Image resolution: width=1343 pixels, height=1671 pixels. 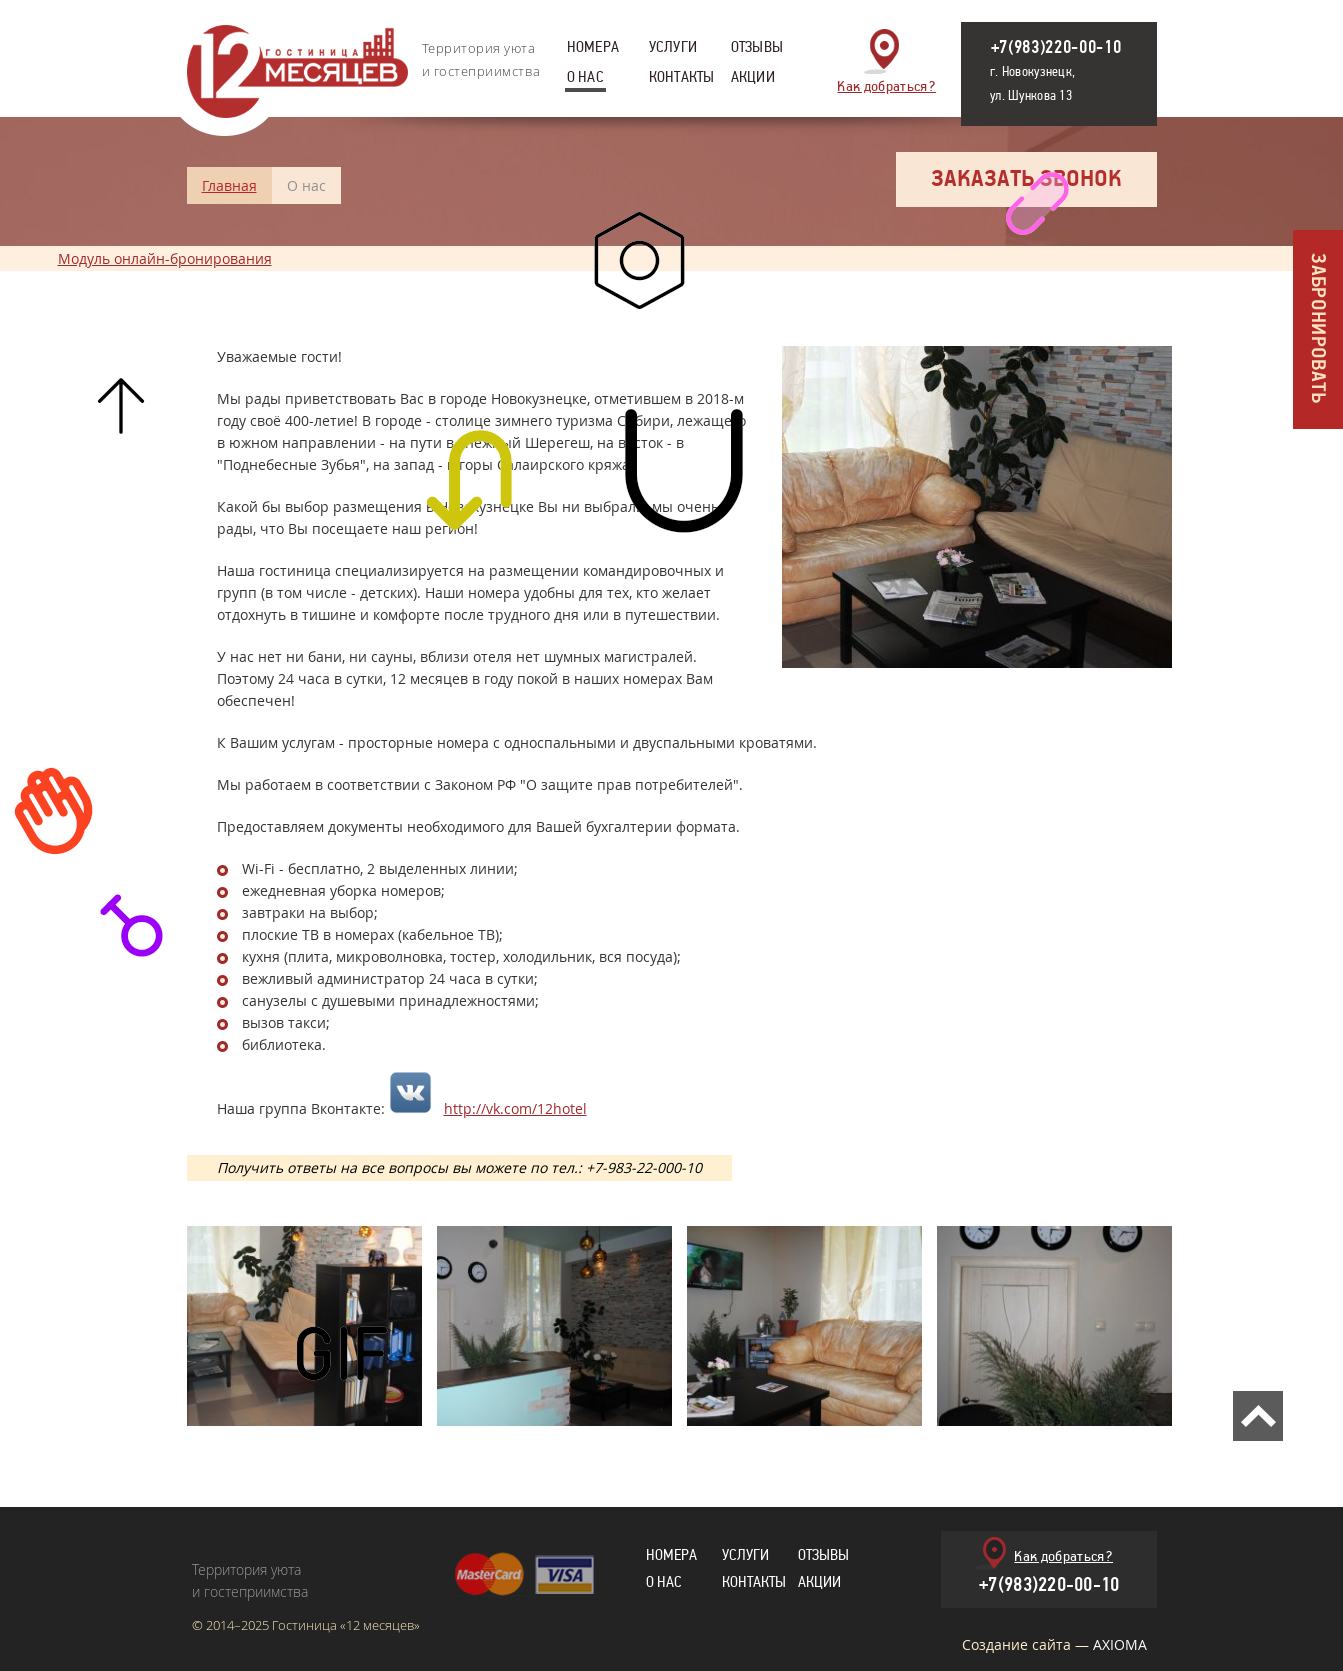 I want to click on undo or reverse last action, so click(x=473, y=480).